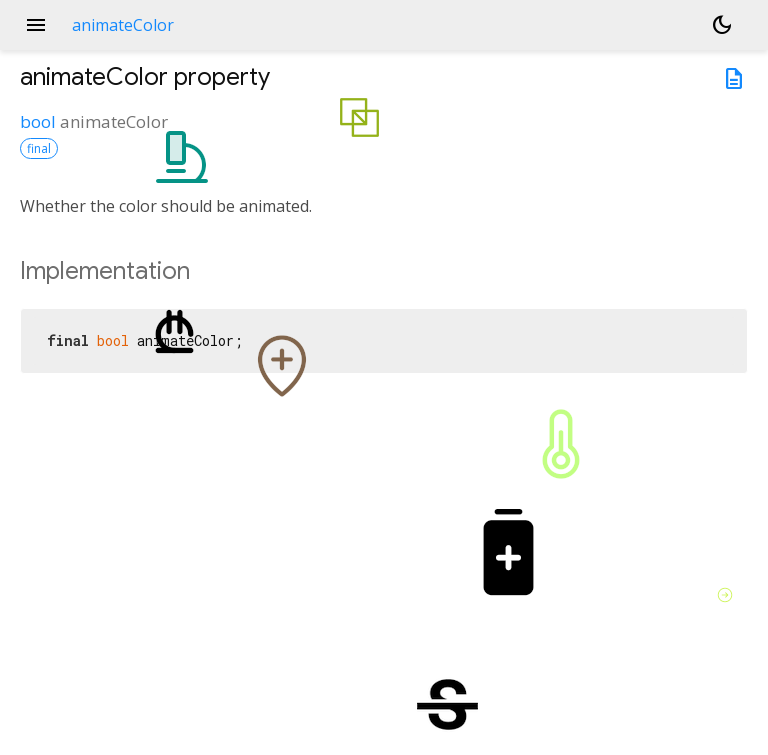 This screenshot has width=768, height=755. Describe the element at coordinates (508, 553) in the screenshot. I see `add or extend battery life` at that location.